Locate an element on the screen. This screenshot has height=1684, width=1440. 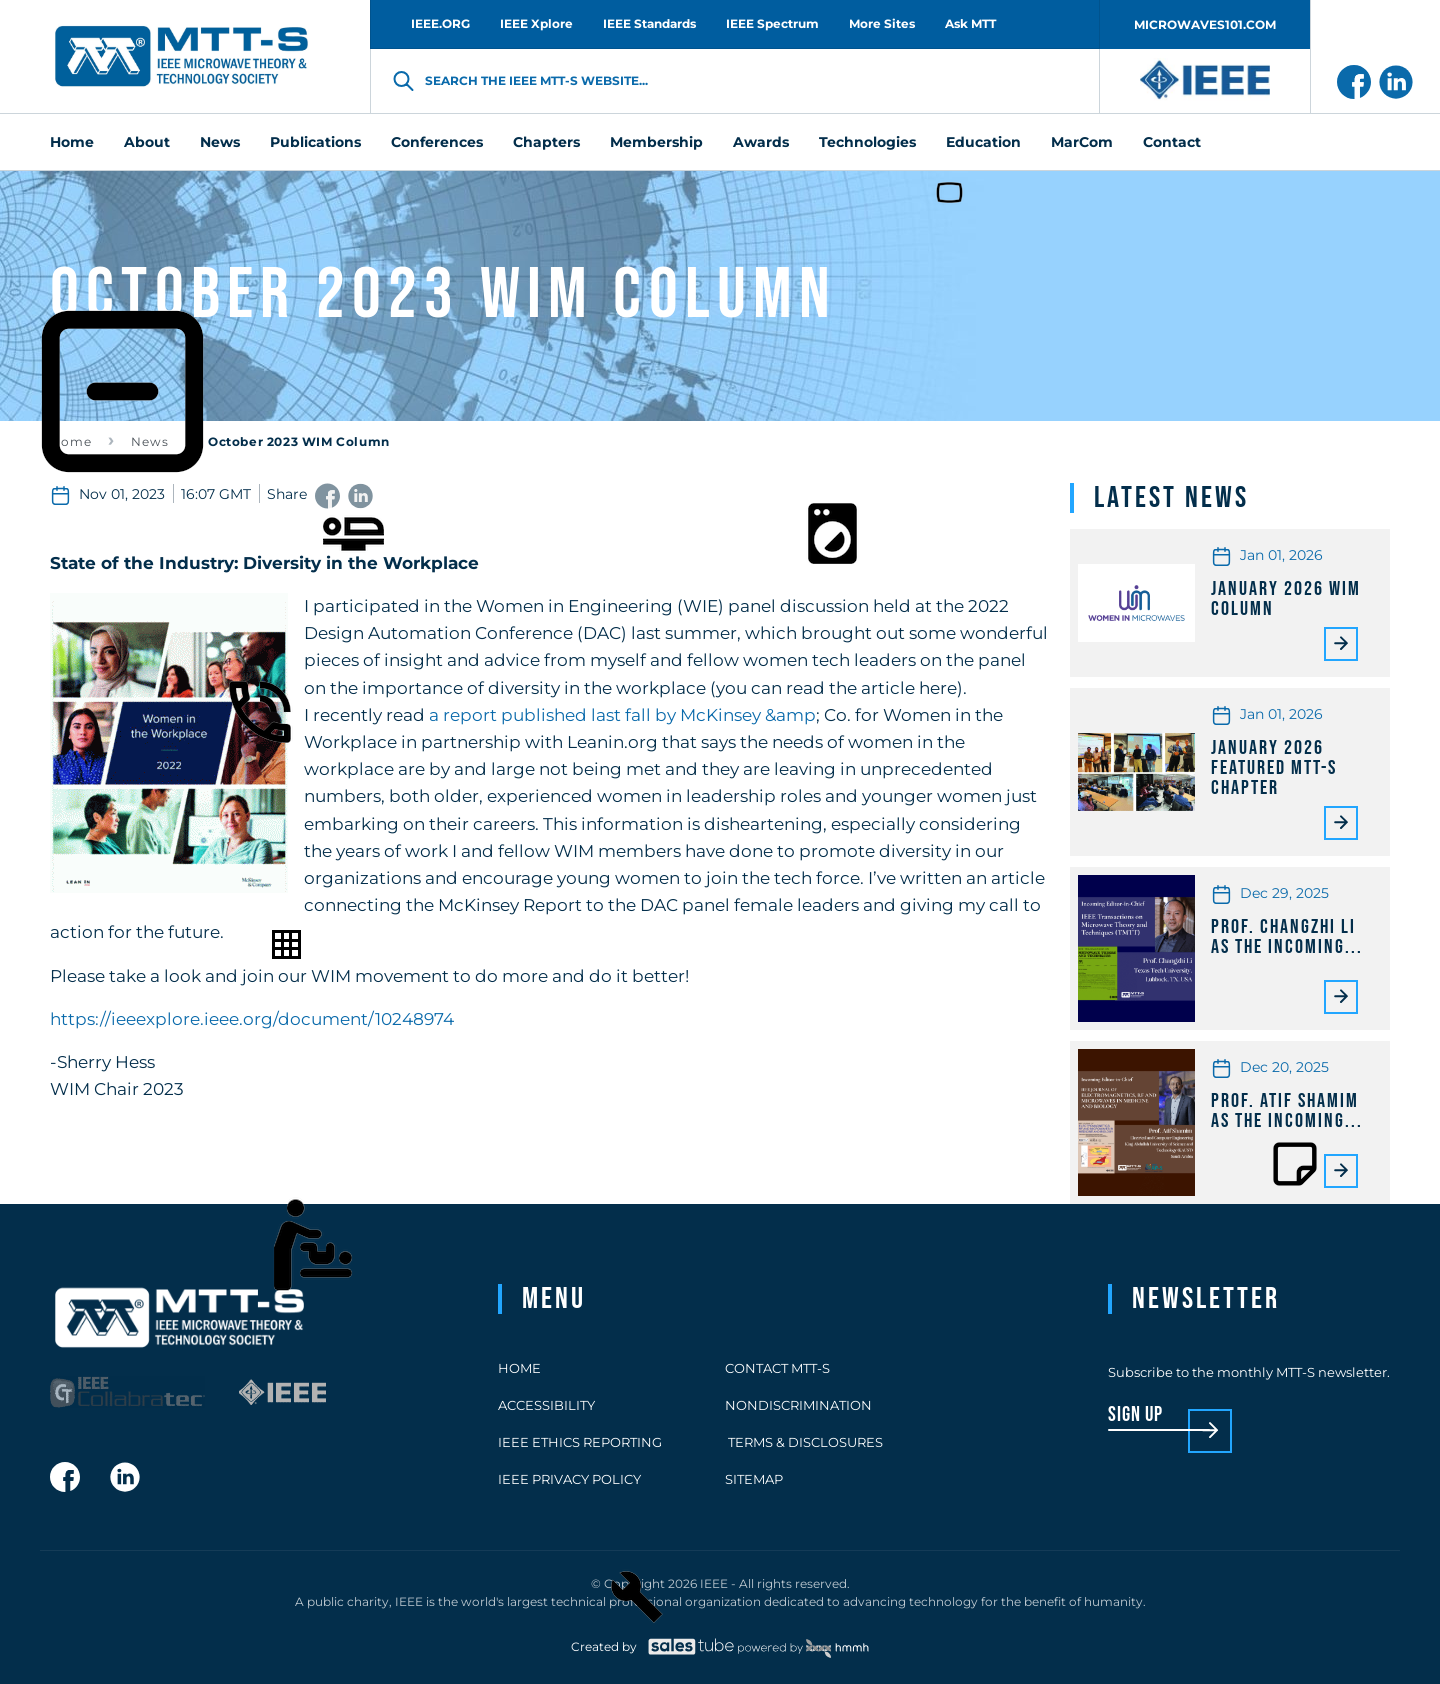
toggle grid view on is located at coordinates (286, 944).